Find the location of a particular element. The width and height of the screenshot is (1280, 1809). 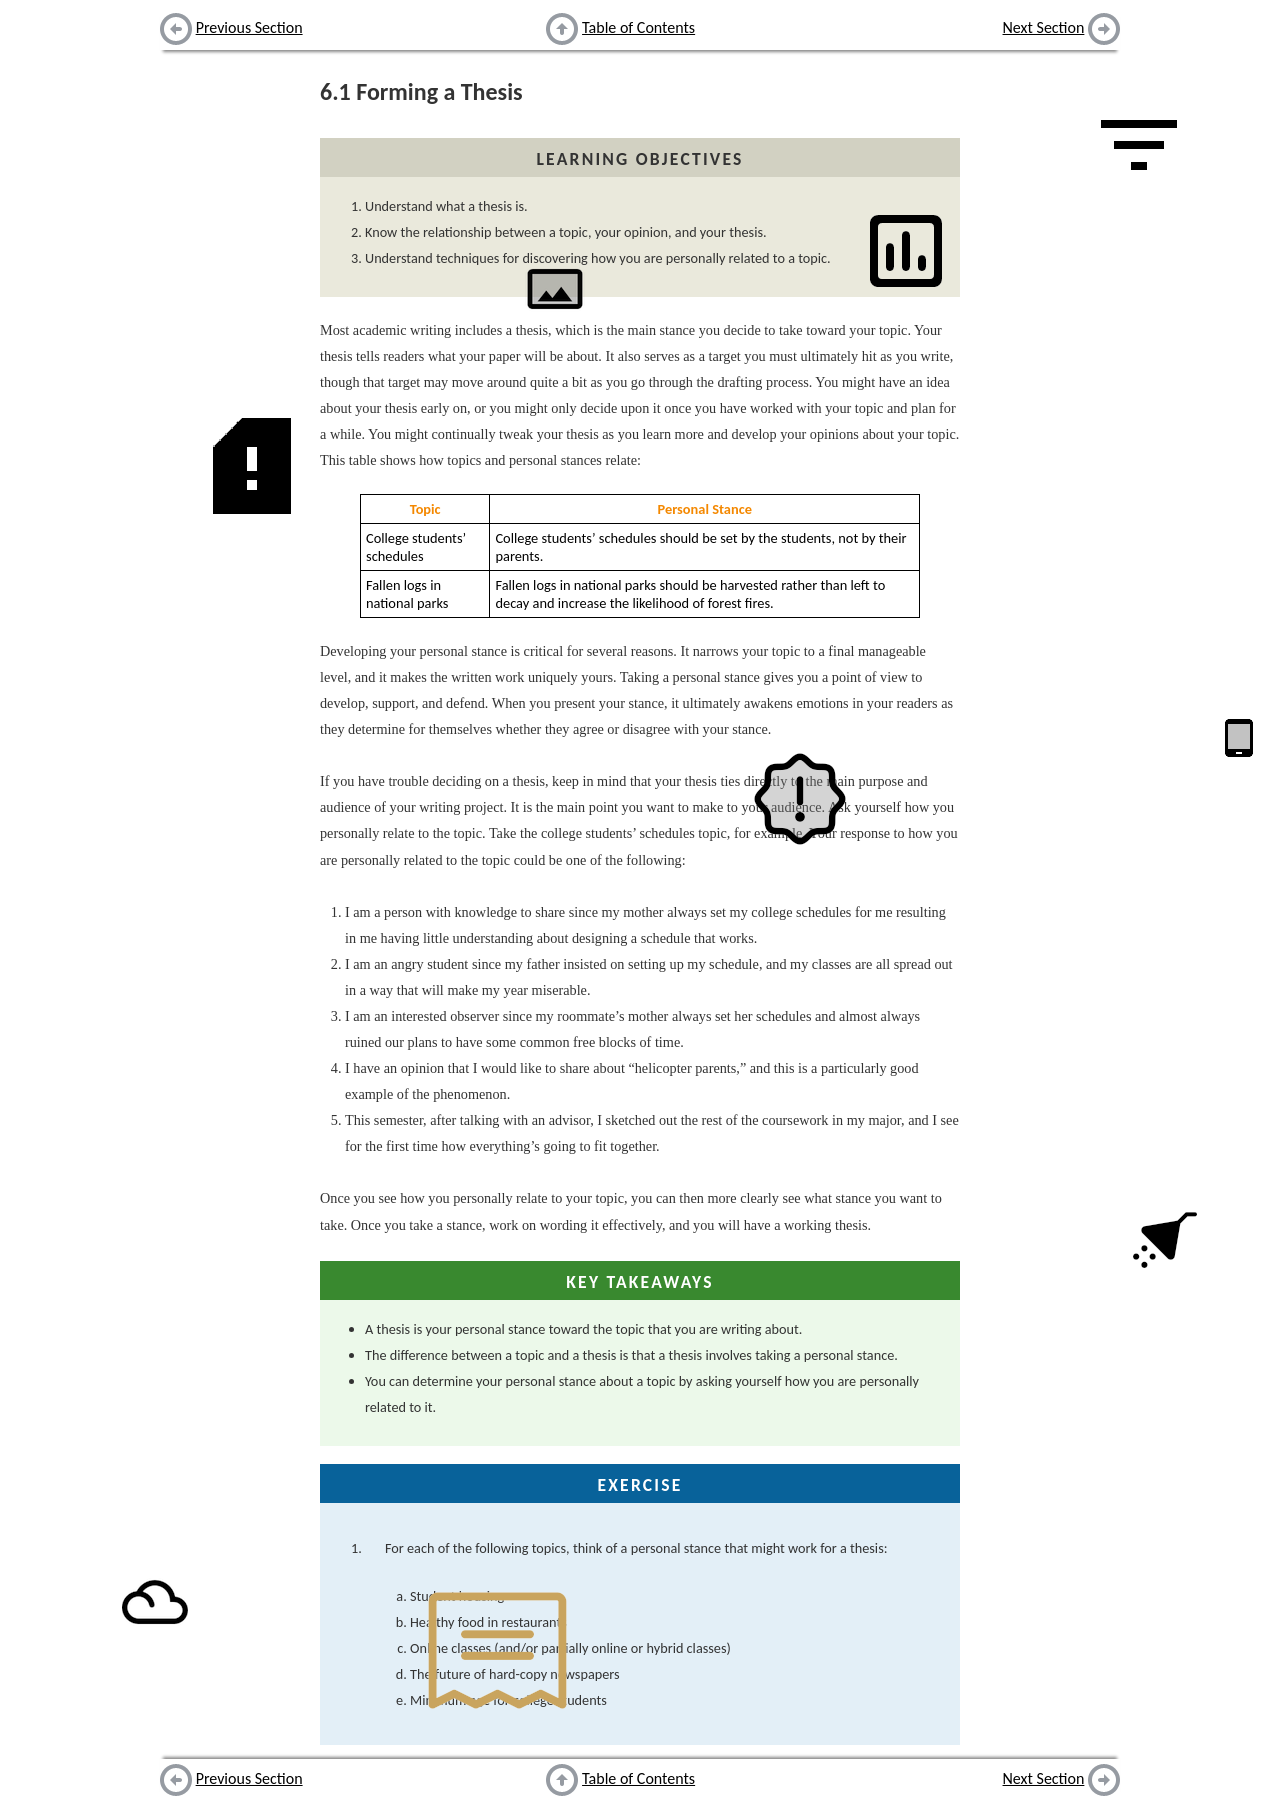

view purchase receipt or transaction history is located at coordinates (497, 1650).